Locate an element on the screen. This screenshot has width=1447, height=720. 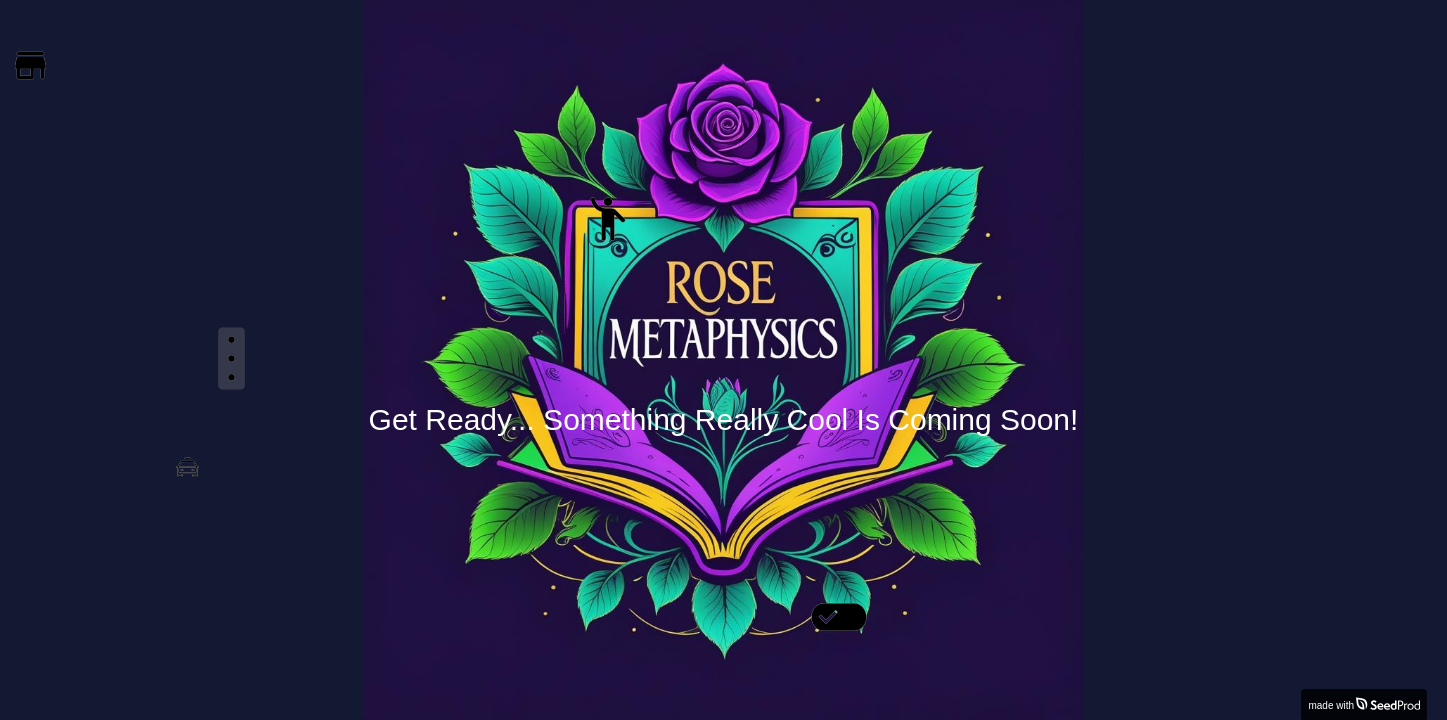
access social or people-related features is located at coordinates (608, 219).